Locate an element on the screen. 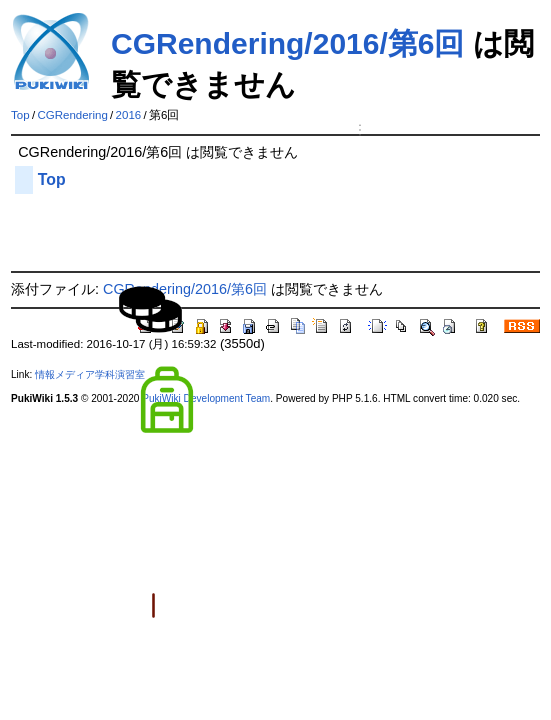 This screenshot has width=551, height=720. access your inventory or stored items is located at coordinates (167, 402).